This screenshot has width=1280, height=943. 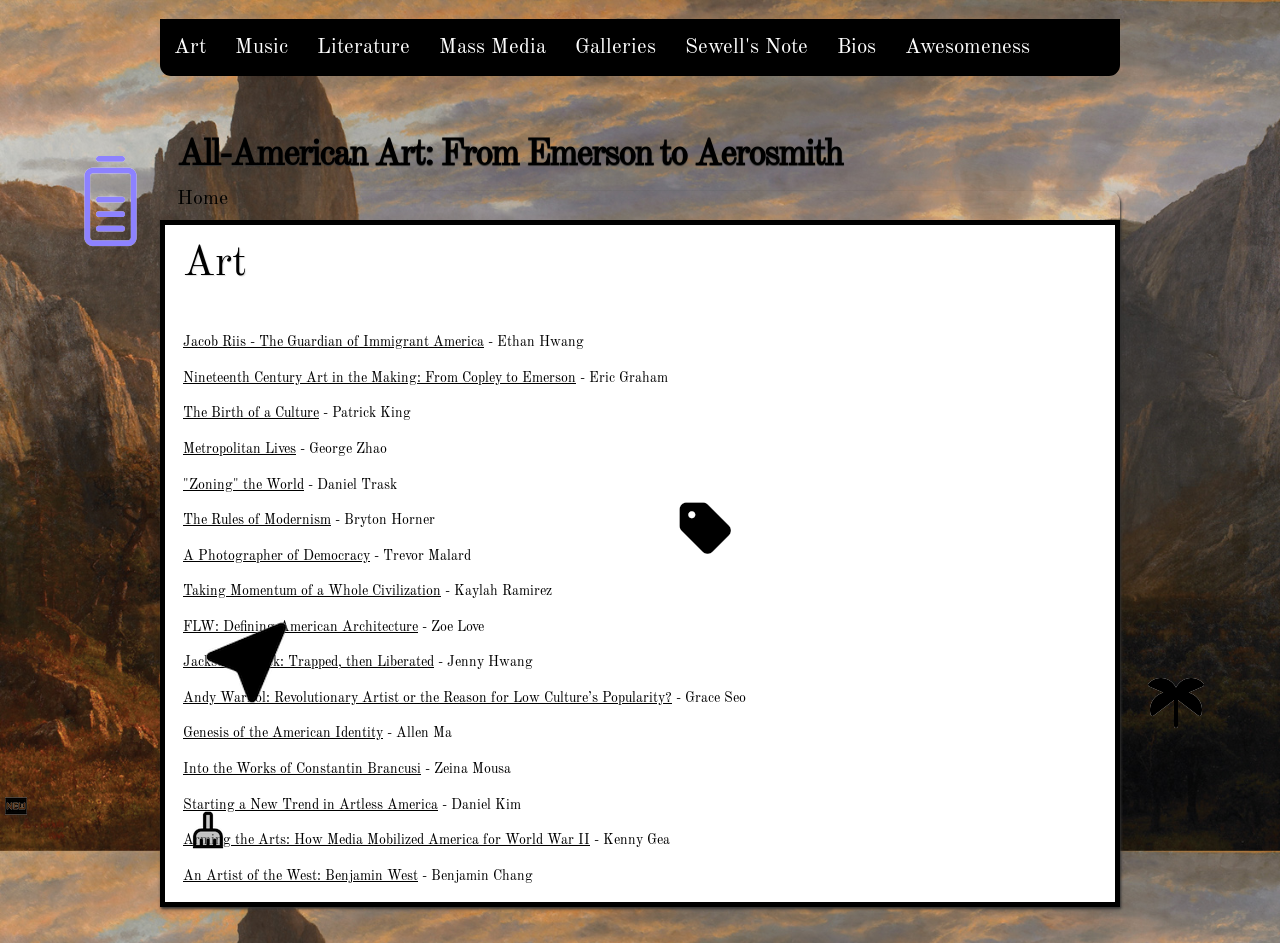 What do you see at coordinates (16, 806) in the screenshot?
I see `indicates new content or recently added items` at bounding box center [16, 806].